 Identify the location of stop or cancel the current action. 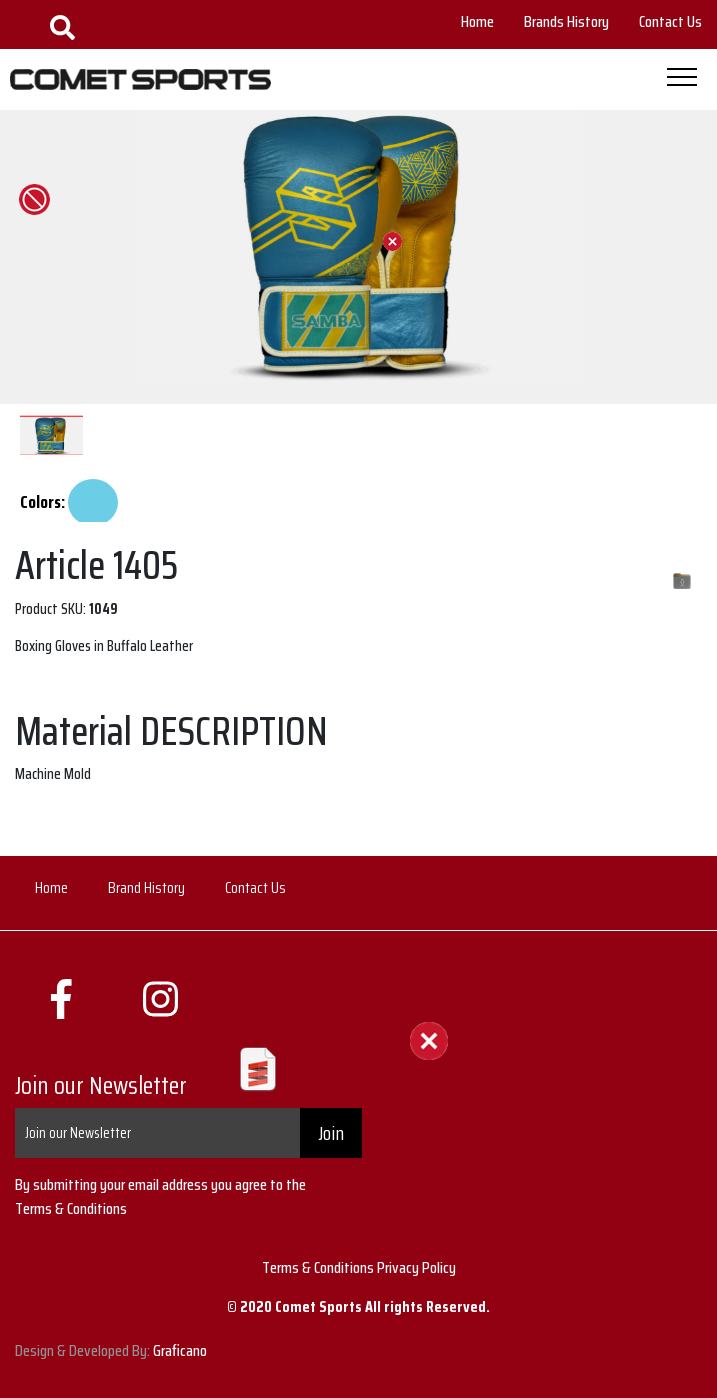
(429, 1041).